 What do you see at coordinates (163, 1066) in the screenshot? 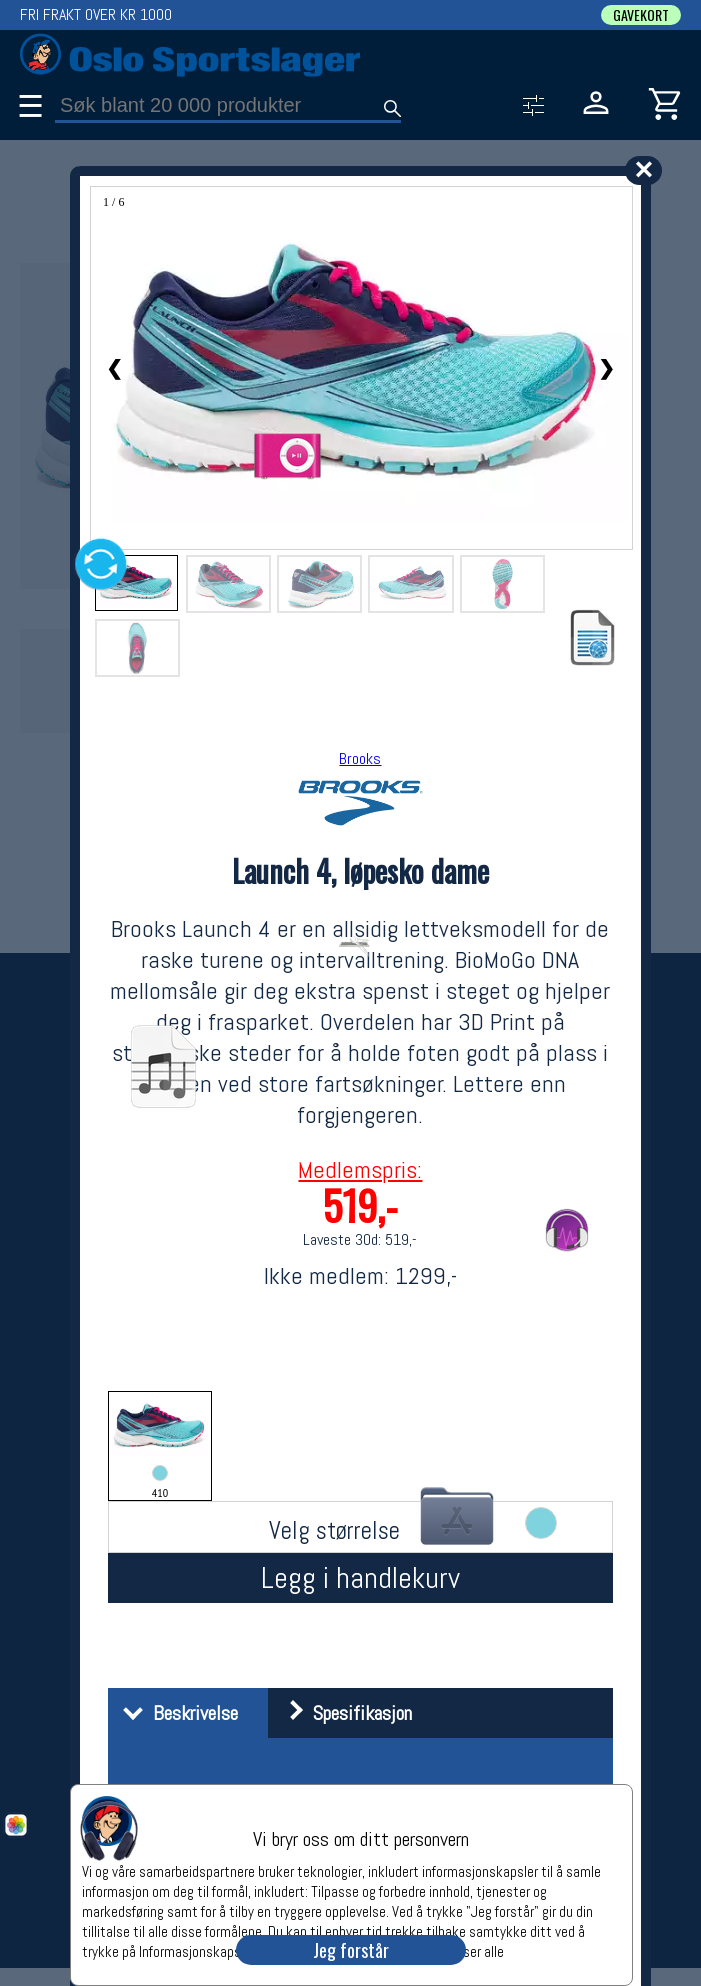
I see `an eMelody ringtone or melody file` at bounding box center [163, 1066].